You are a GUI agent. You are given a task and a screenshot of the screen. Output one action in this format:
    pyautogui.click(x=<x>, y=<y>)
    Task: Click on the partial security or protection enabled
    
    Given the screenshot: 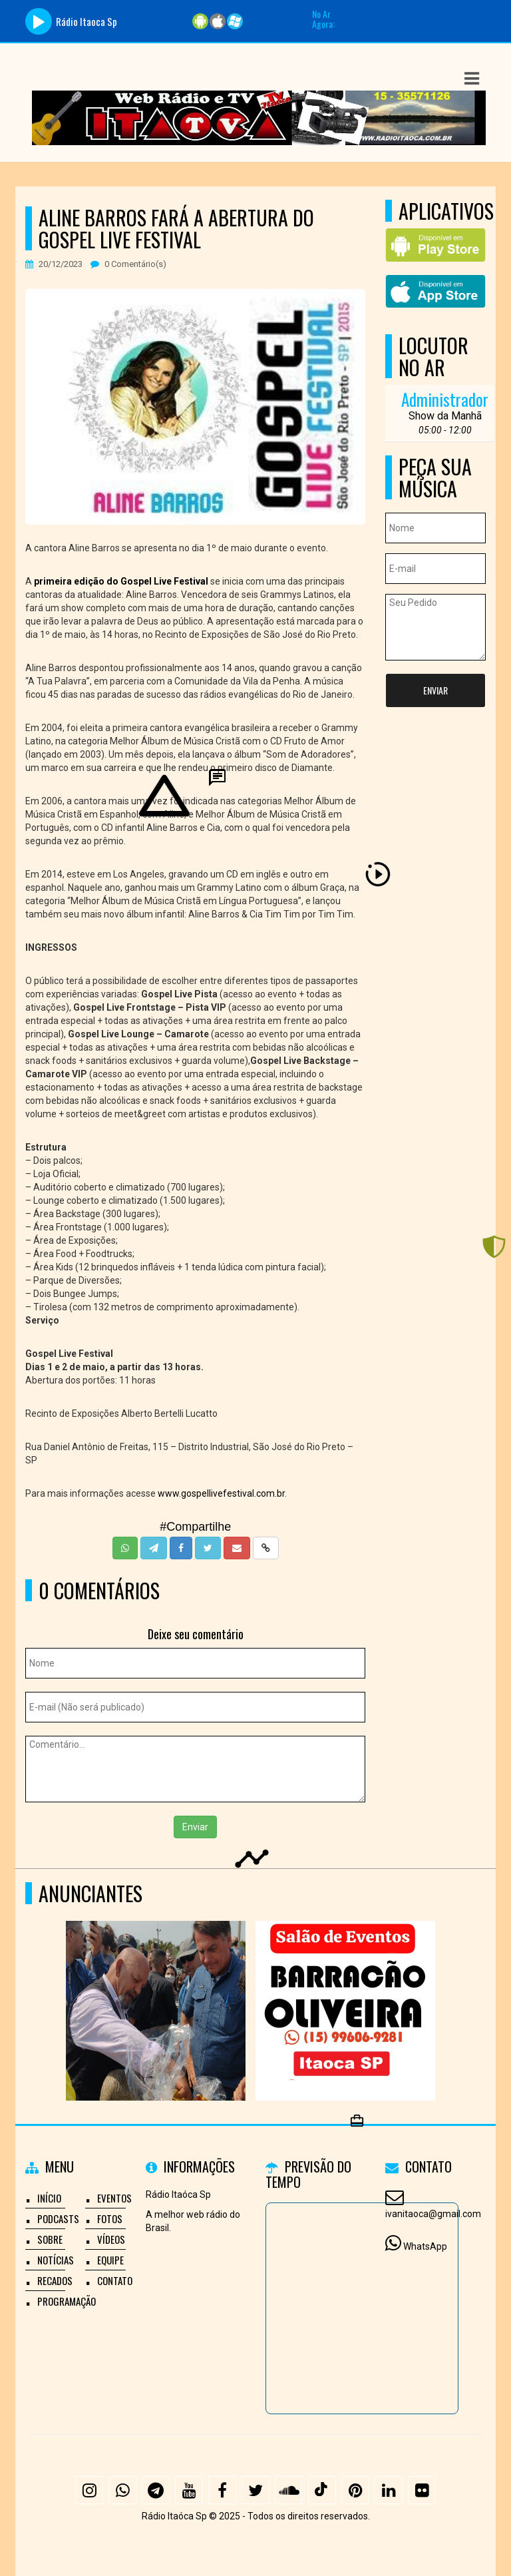 What is the action you would take?
    pyautogui.click(x=494, y=1246)
    